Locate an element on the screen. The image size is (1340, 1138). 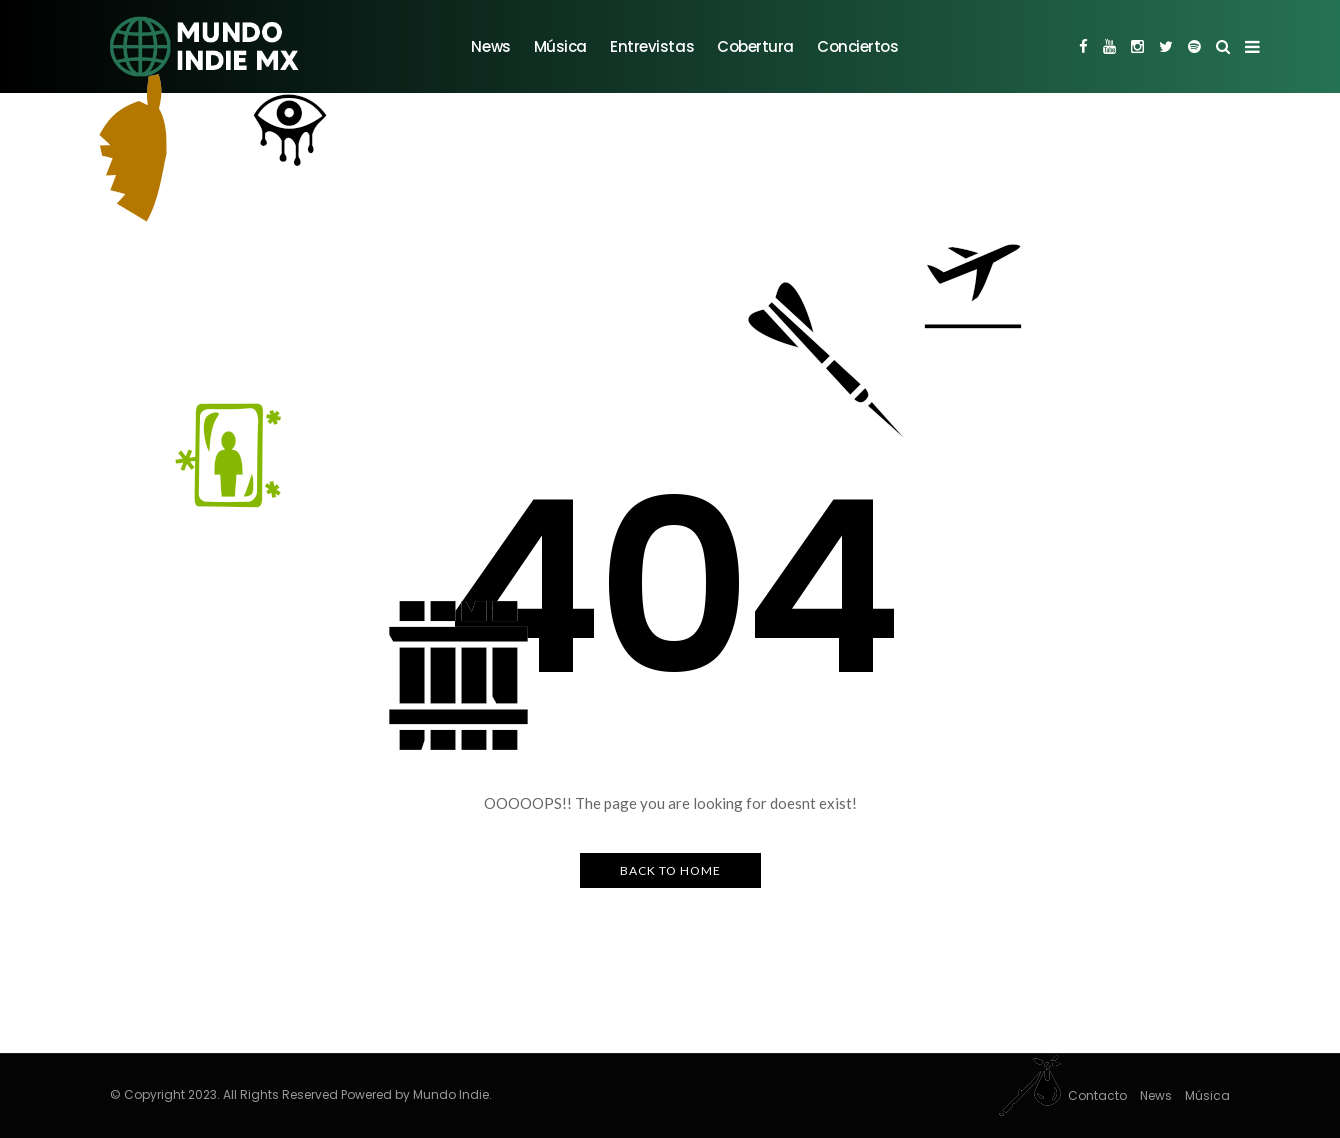
play darts or dart-themed game is located at coordinates (826, 360).